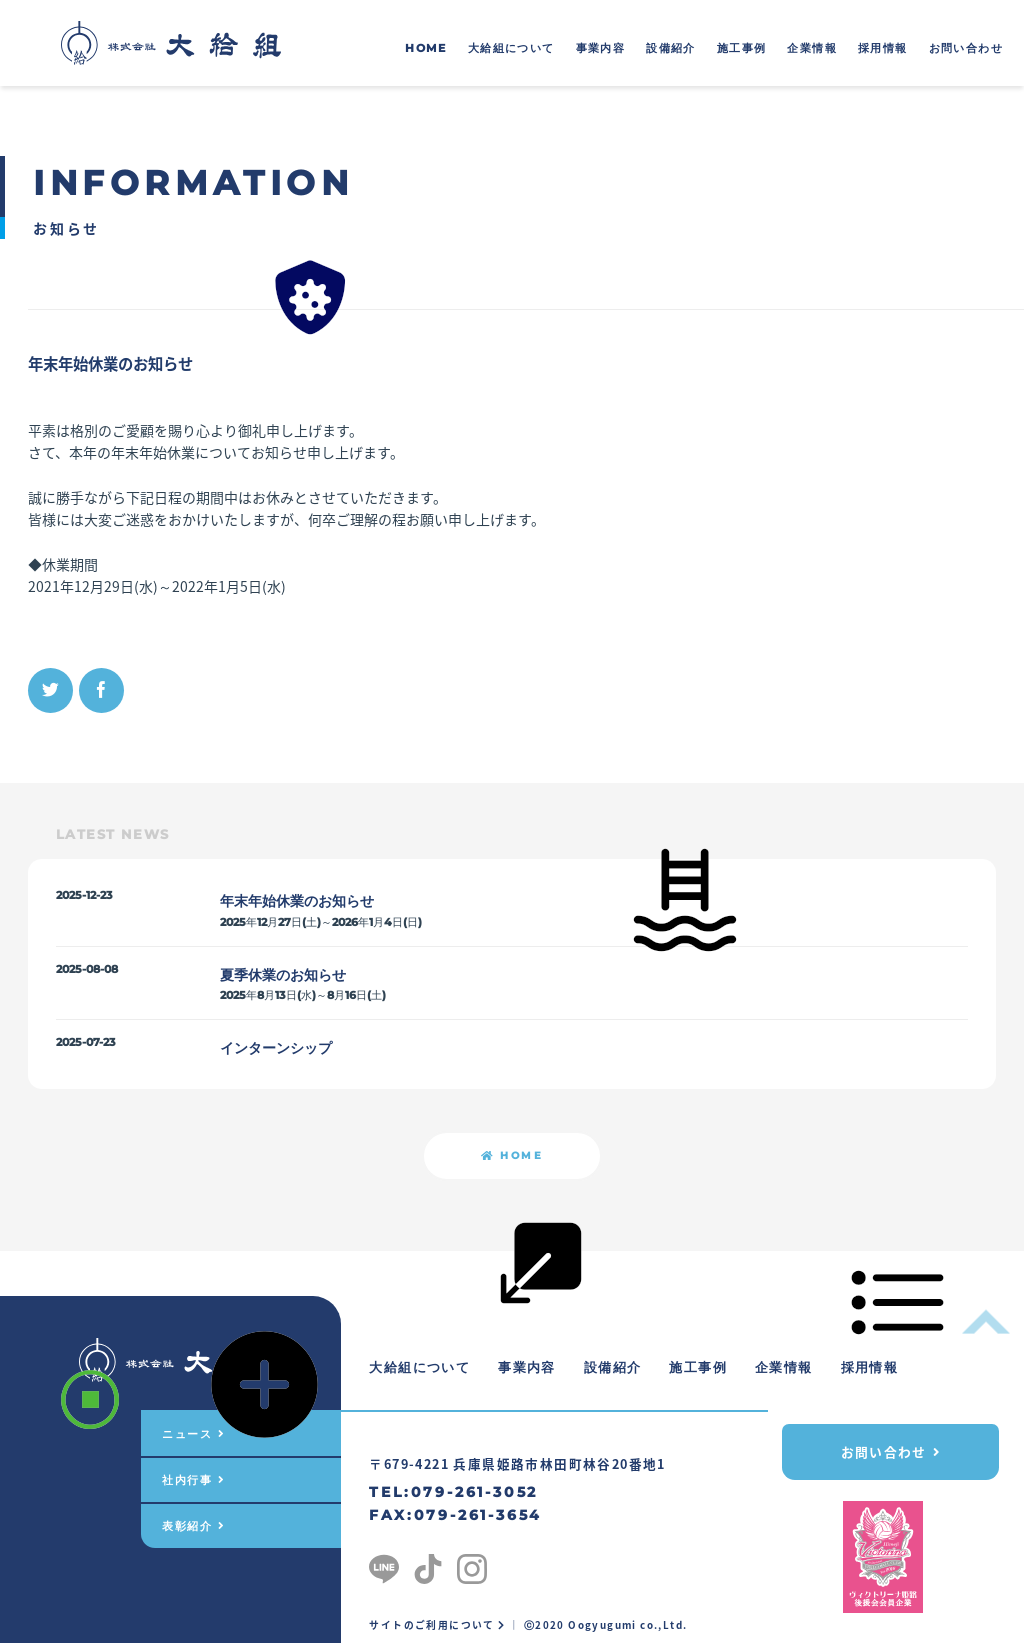 Image resolution: width=1024 pixels, height=1645 pixels. Describe the element at coordinates (541, 1263) in the screenshot. I see `collapse or minimize content` at that location.